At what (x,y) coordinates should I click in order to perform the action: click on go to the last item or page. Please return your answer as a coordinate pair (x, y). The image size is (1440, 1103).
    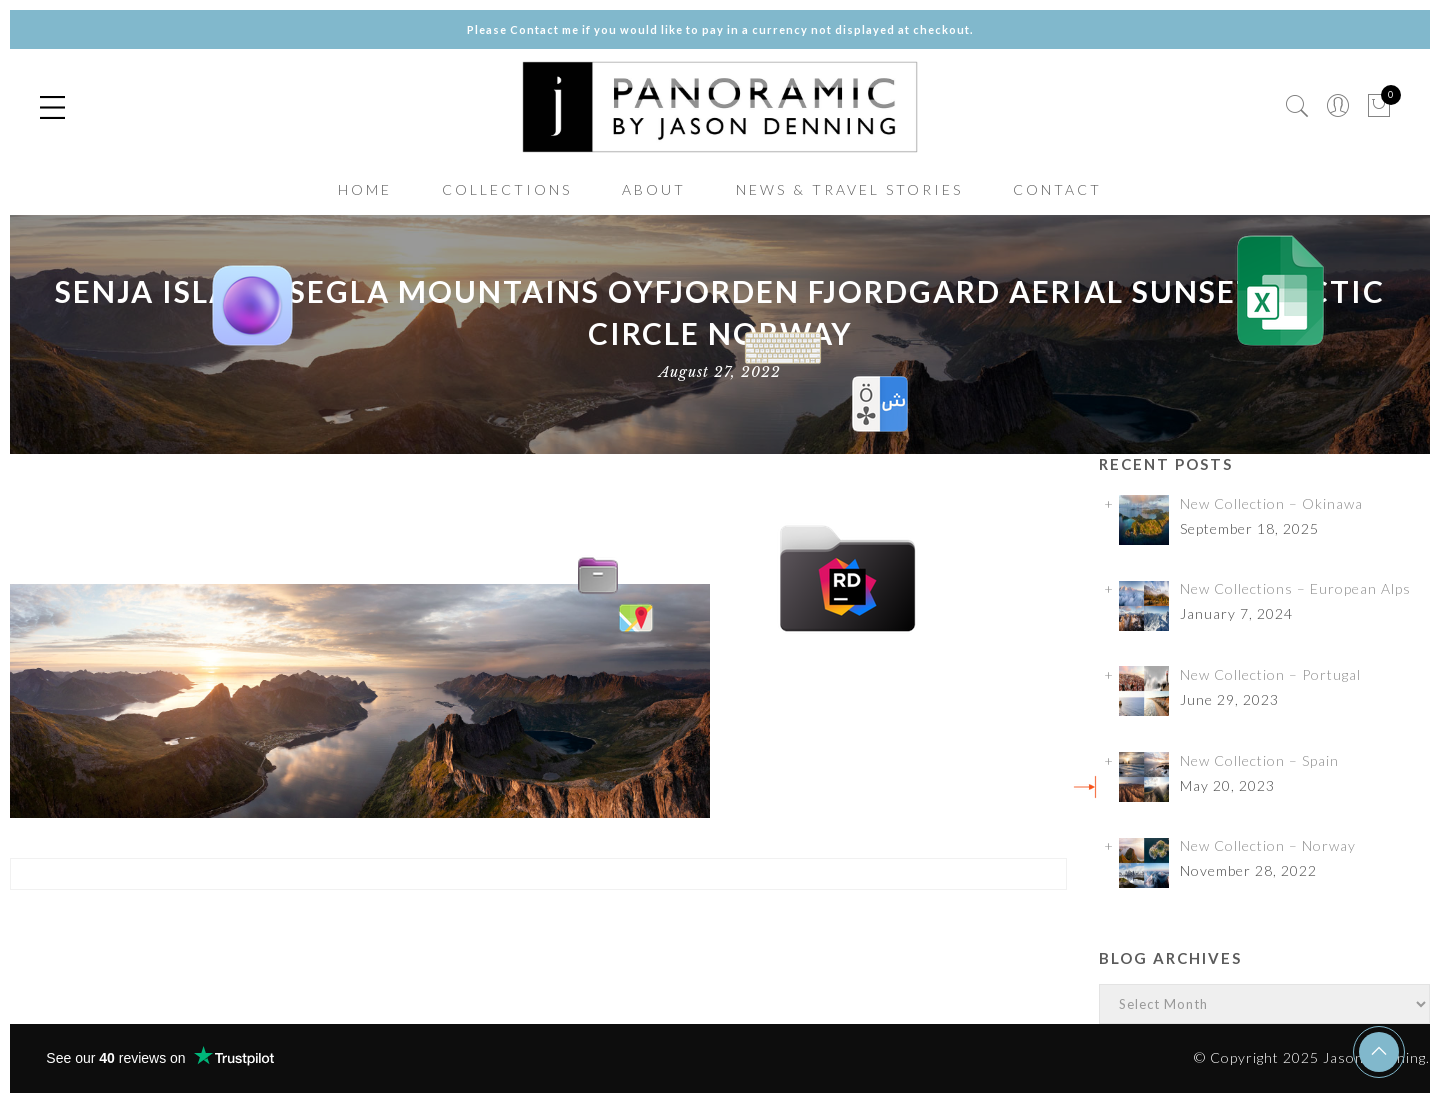
    Looking at the image, I should click on (1085, 787).